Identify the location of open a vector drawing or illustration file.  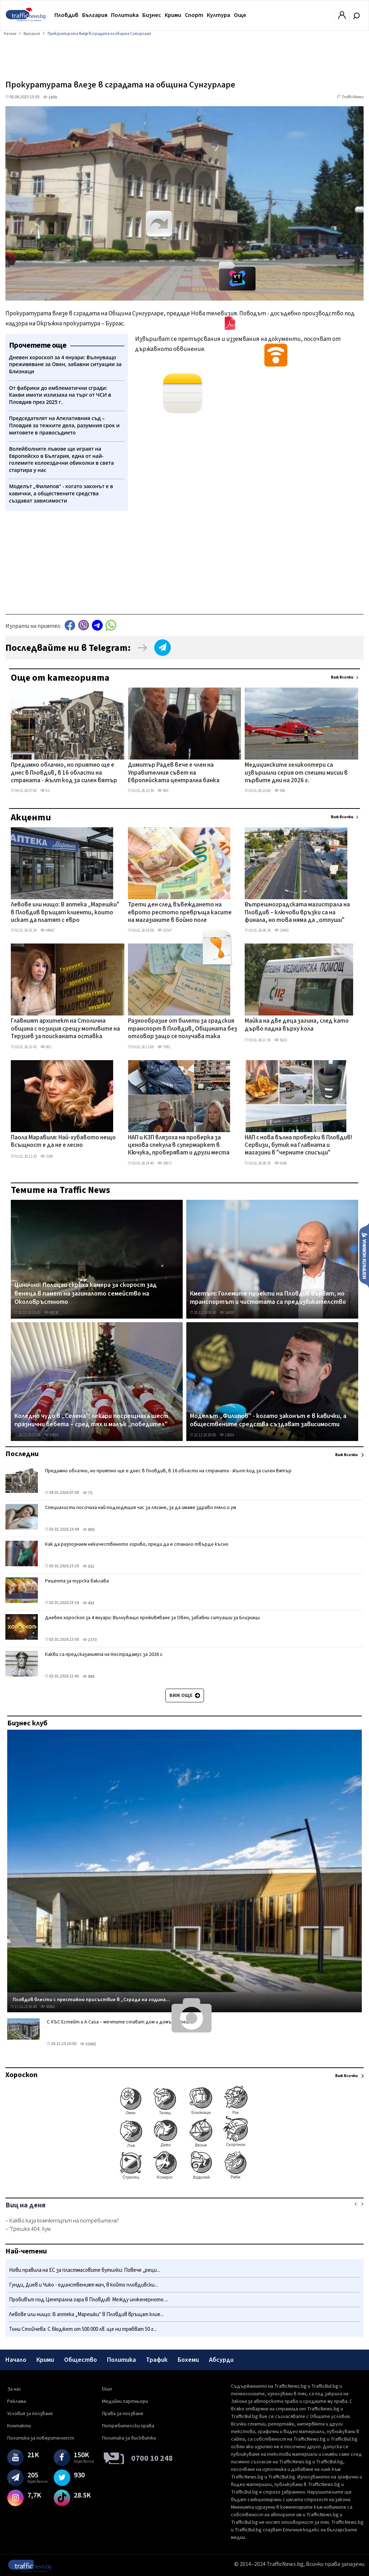
(217, 947).